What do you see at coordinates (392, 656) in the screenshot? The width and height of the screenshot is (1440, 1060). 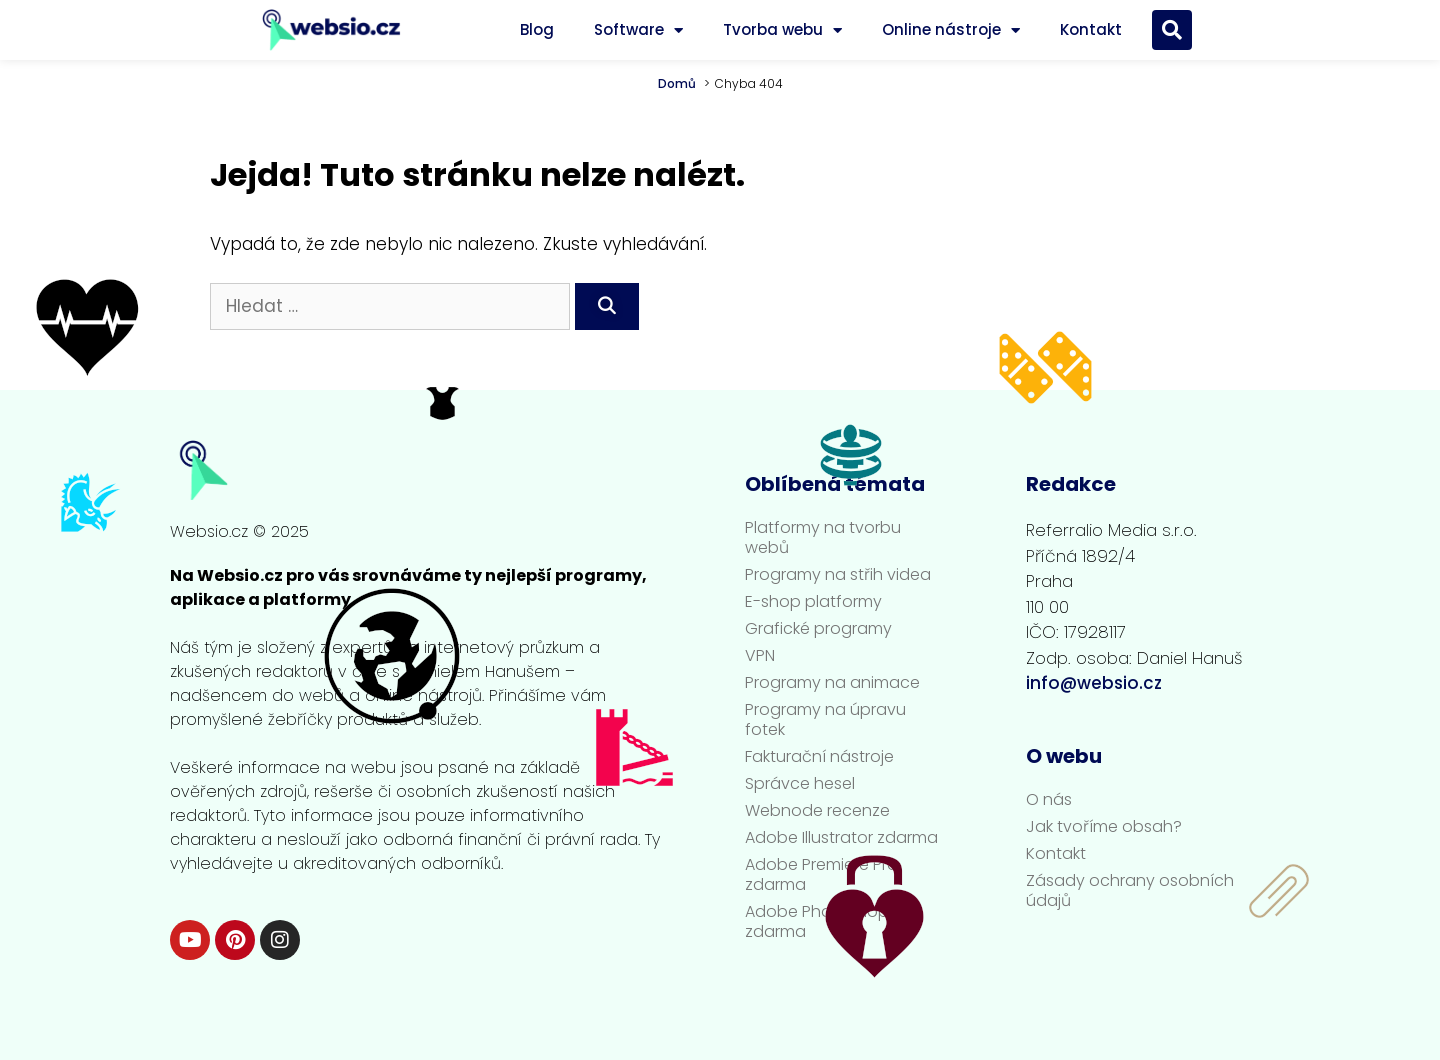 I see `view orbital or satellite tracking` at bounding box center [392, 656].